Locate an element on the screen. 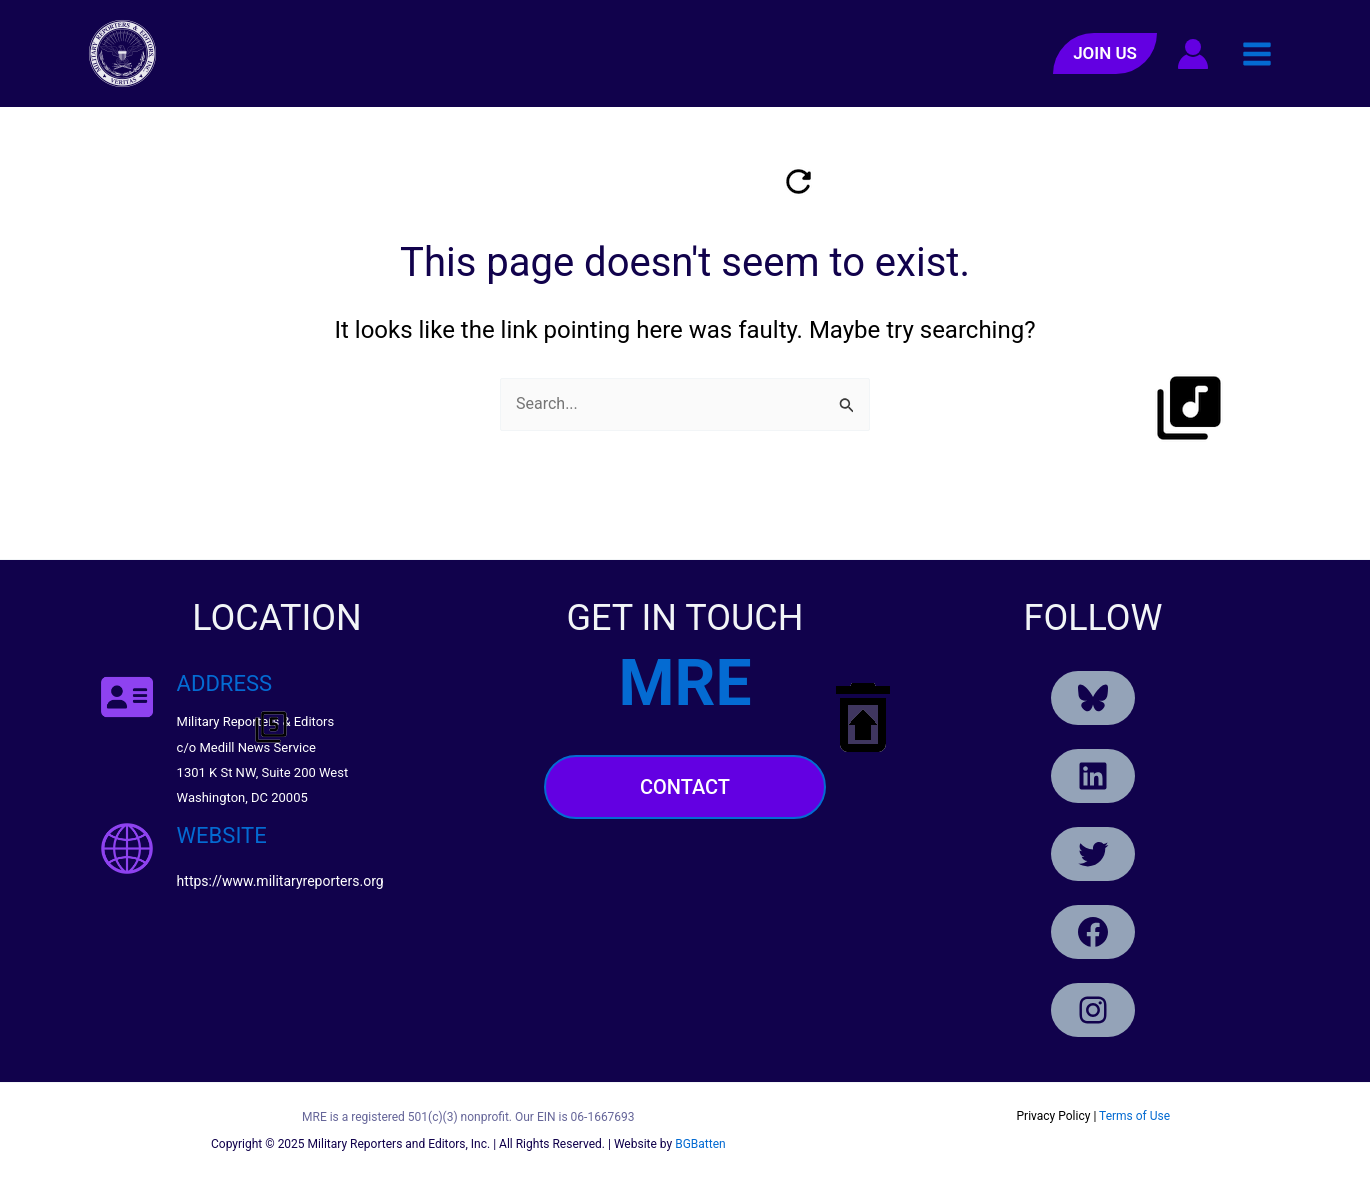 Image resolution: width=1370 pixels, height=1178 pixels. access your music library is located at coordinates (1189, 408).